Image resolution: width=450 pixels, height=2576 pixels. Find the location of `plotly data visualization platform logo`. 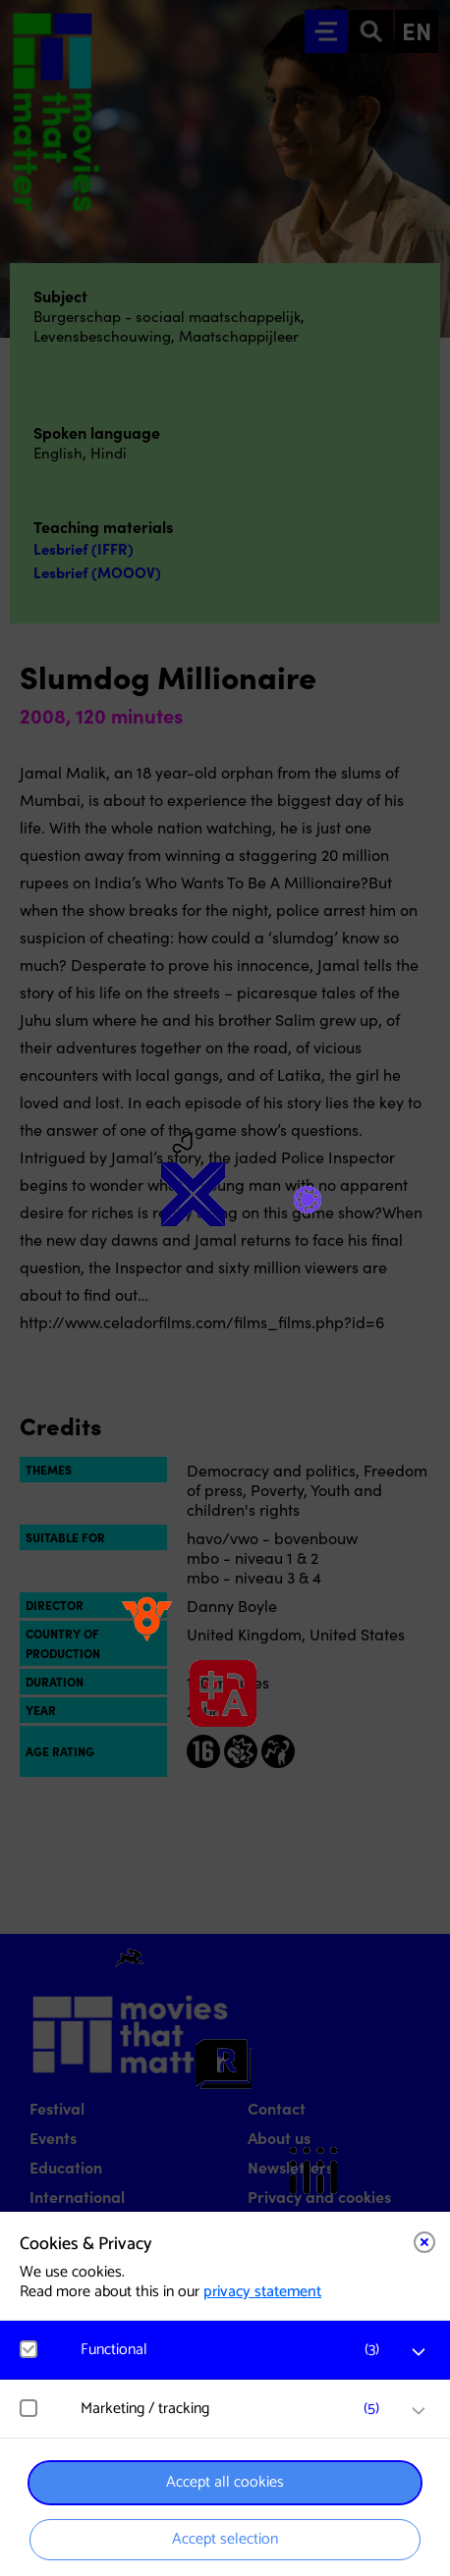

plotly data visualization platform logo is located at coordinates (313, 2171).